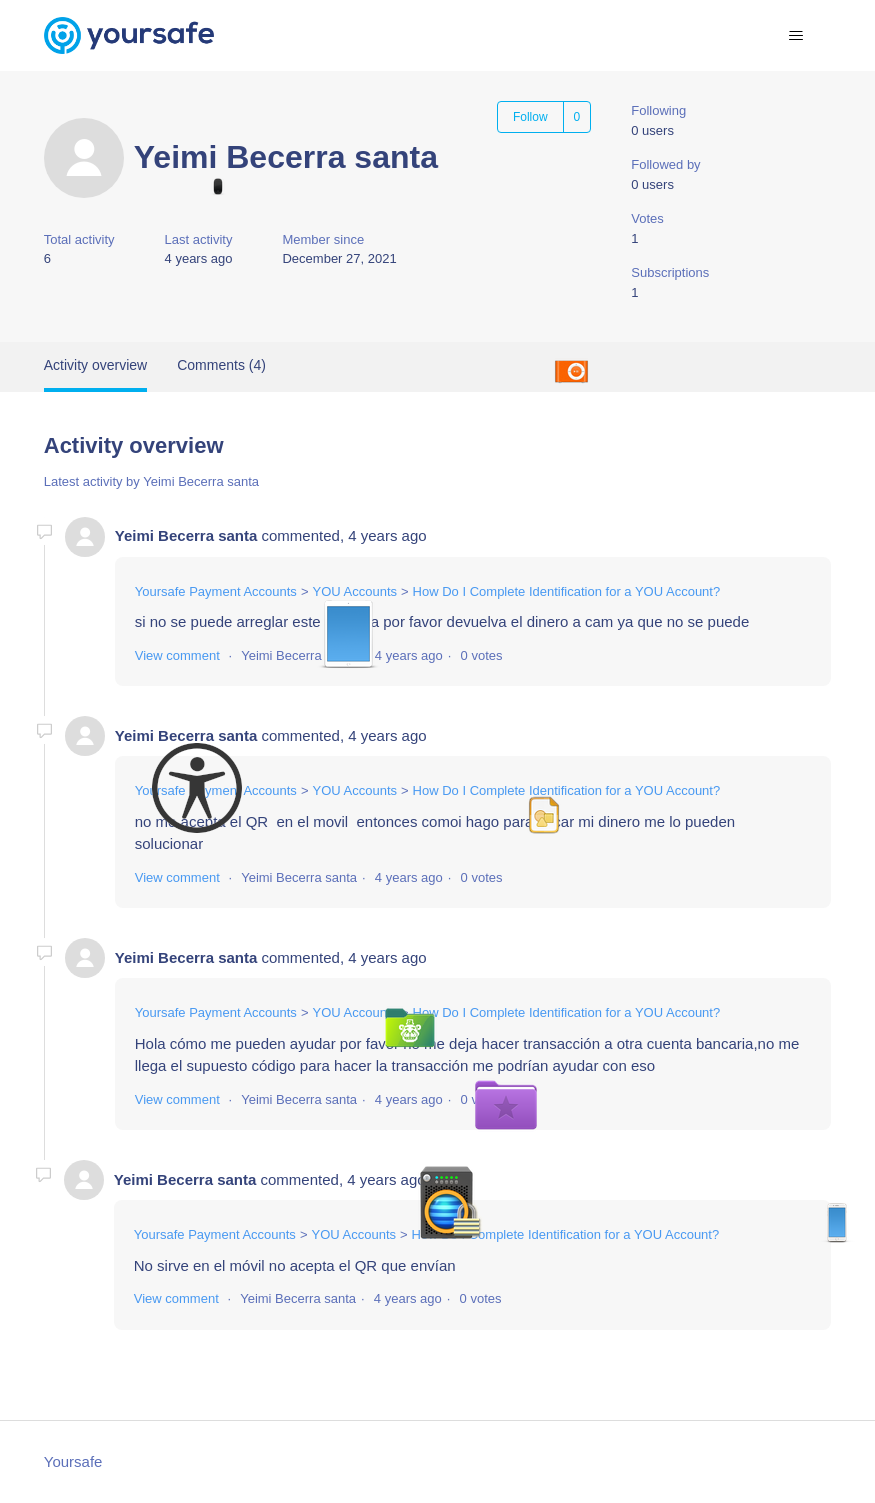 This screenshot has height=1503, width=875. I want to click on access accessibility settings, so click(197, 788).